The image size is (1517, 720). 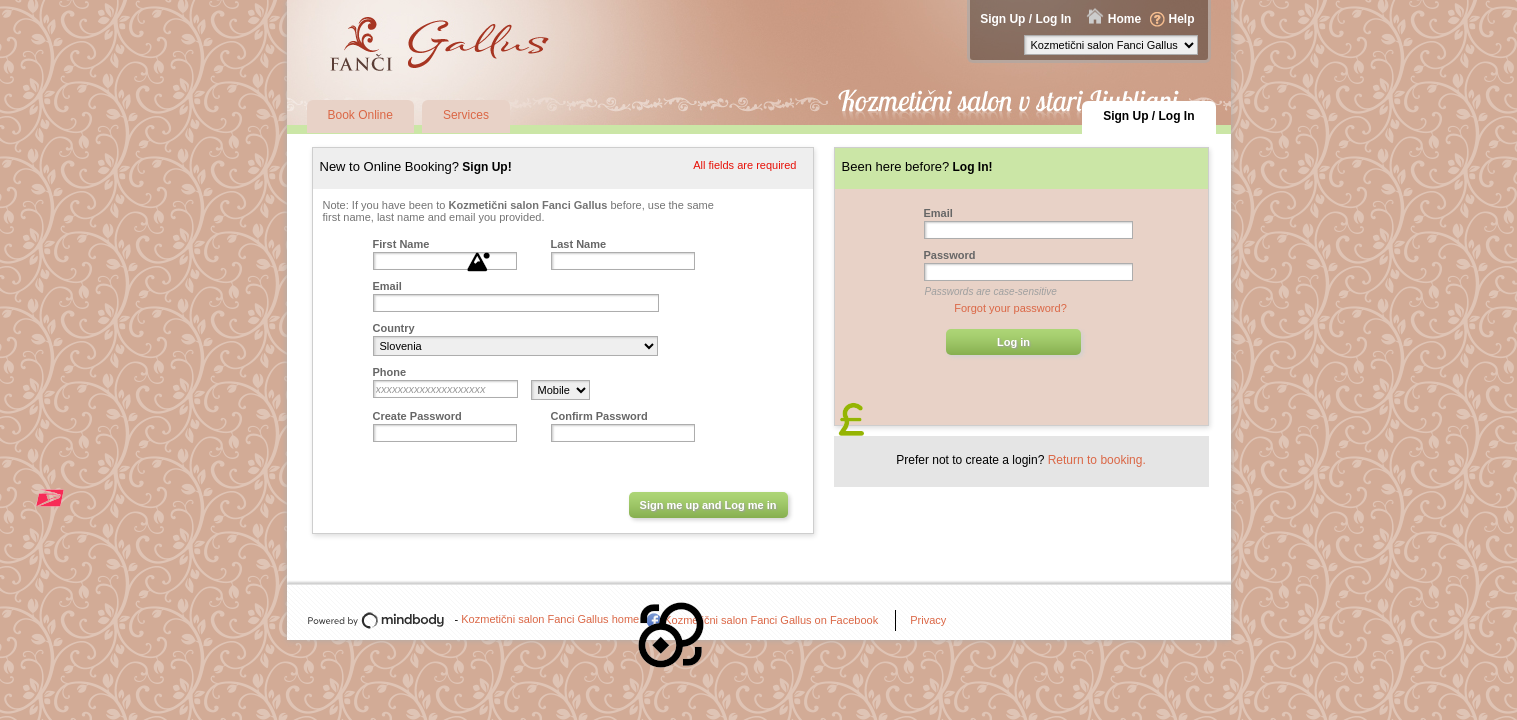 What do you see at coordinates (671, 635) in the screenshot?
I see `swap or exchange tokens/cryptocurrency` at bounding box center [671, 635].